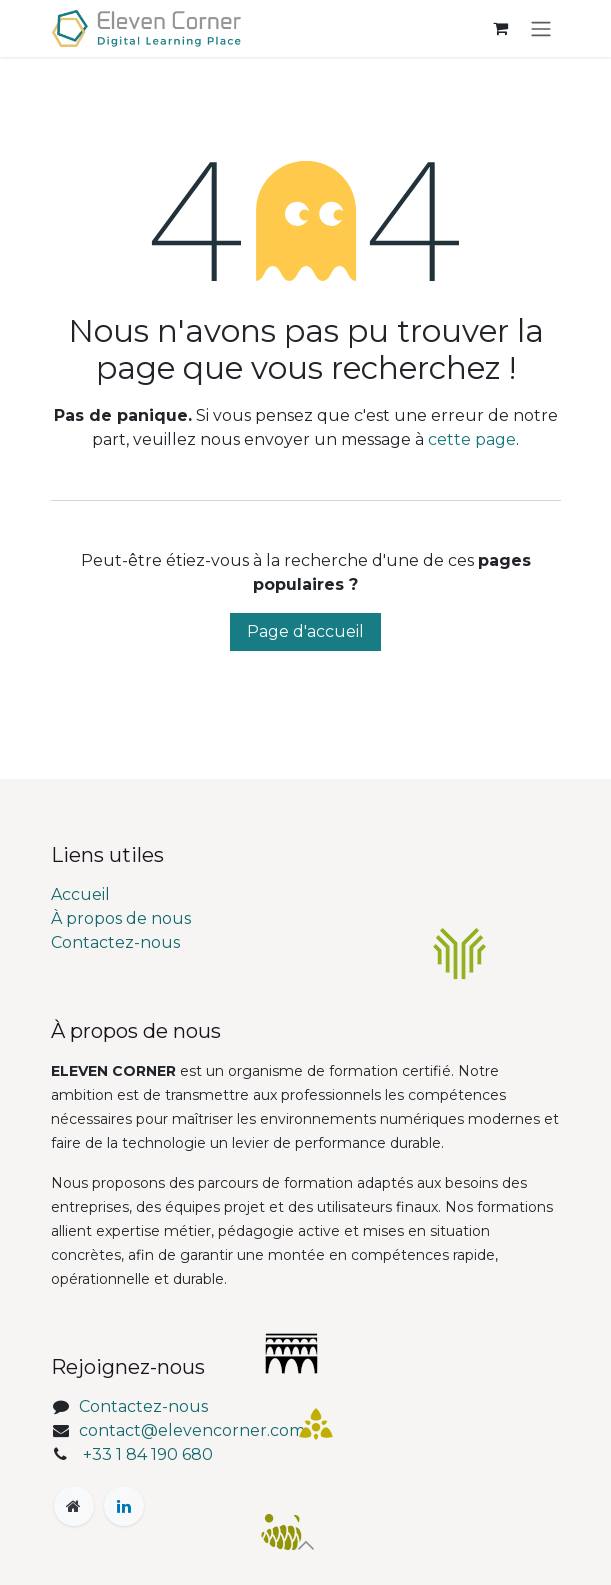 This screenshot has width=611, height=1585. What do you see at coordinates (459, 953) in the screenshot?
I see `enter the slumbering sanctuary area` at bounding box center [459, 953].